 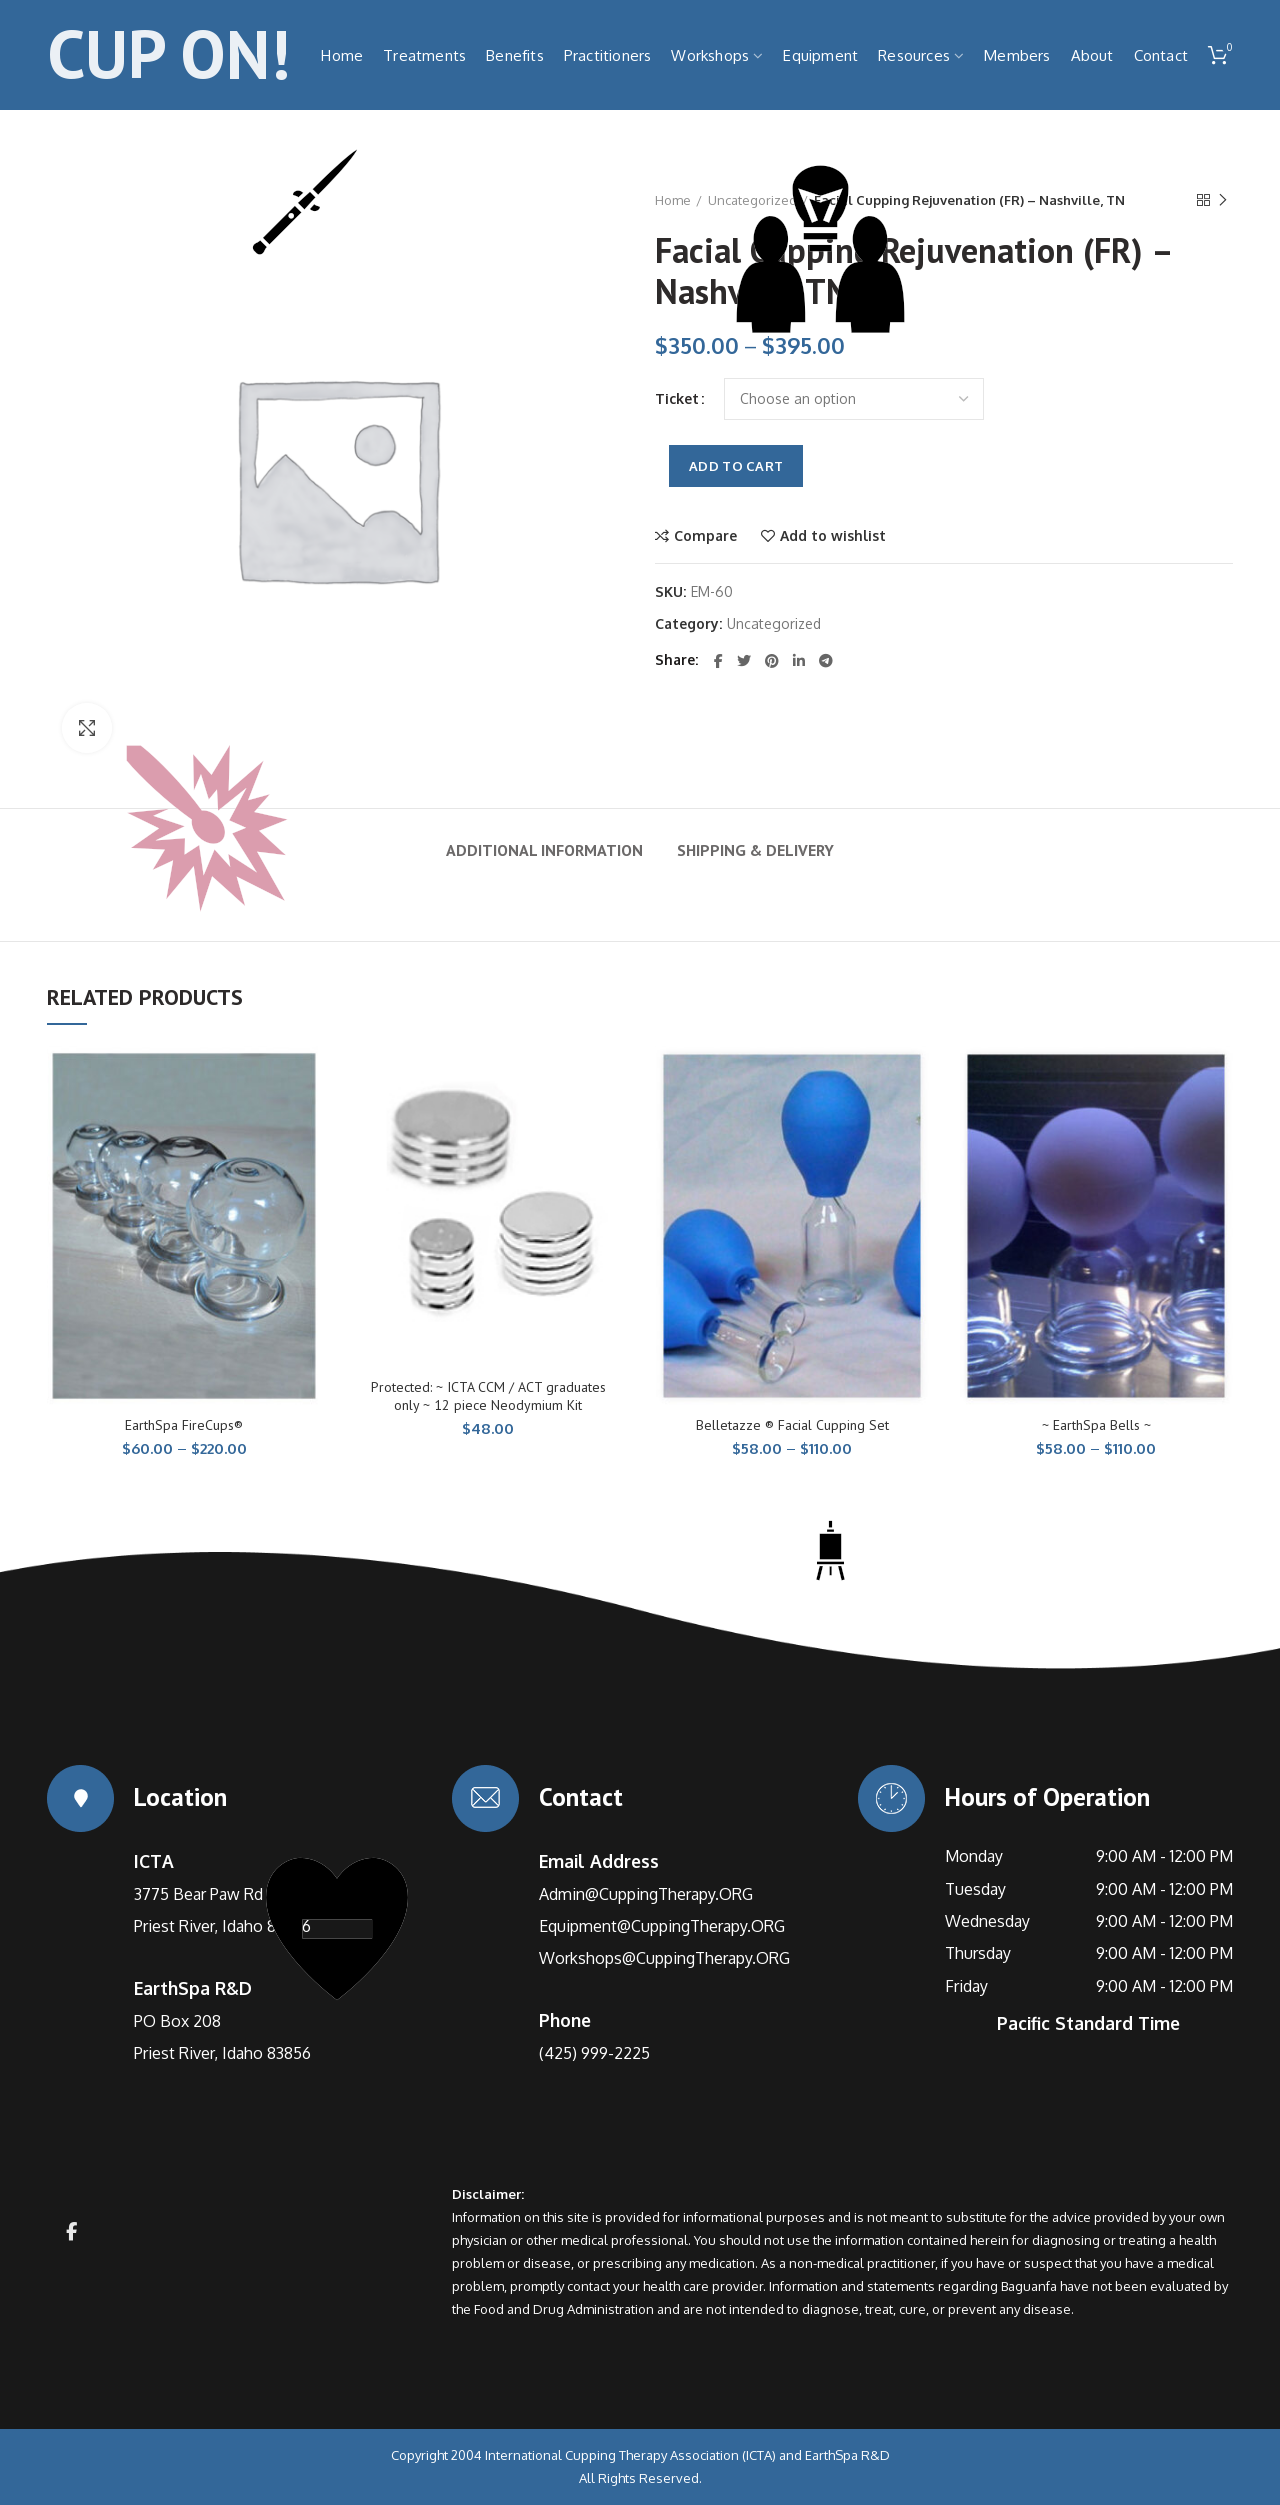 What do you see at coordinates (830, 1550) in the screenshot?
I see `open drawing or painting tools` at bounding box center [830, 1550].